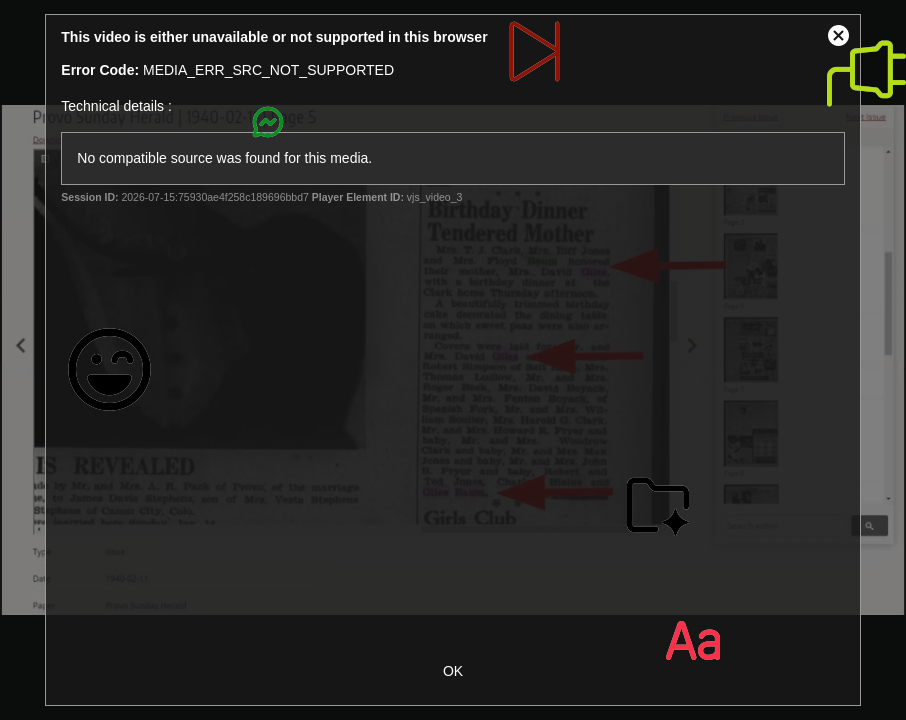 This screenshot has height=720, width=906. I want to click on create a new space or workspace, so click(658, 505).